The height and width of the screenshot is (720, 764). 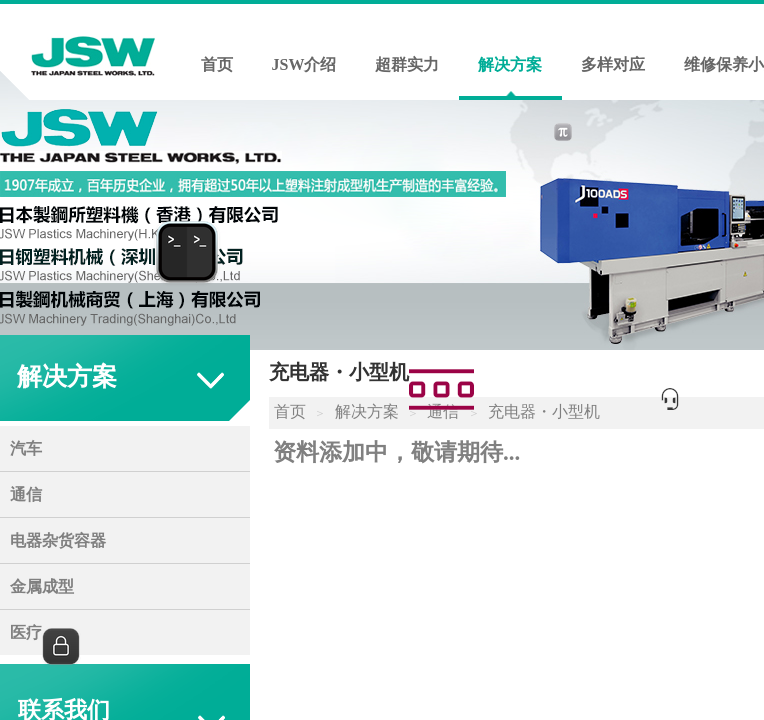 What do you see at coordinates (187, 252) in the screenshot?
I see `open terminix terminal emulator` at bounding box center [187, 252].